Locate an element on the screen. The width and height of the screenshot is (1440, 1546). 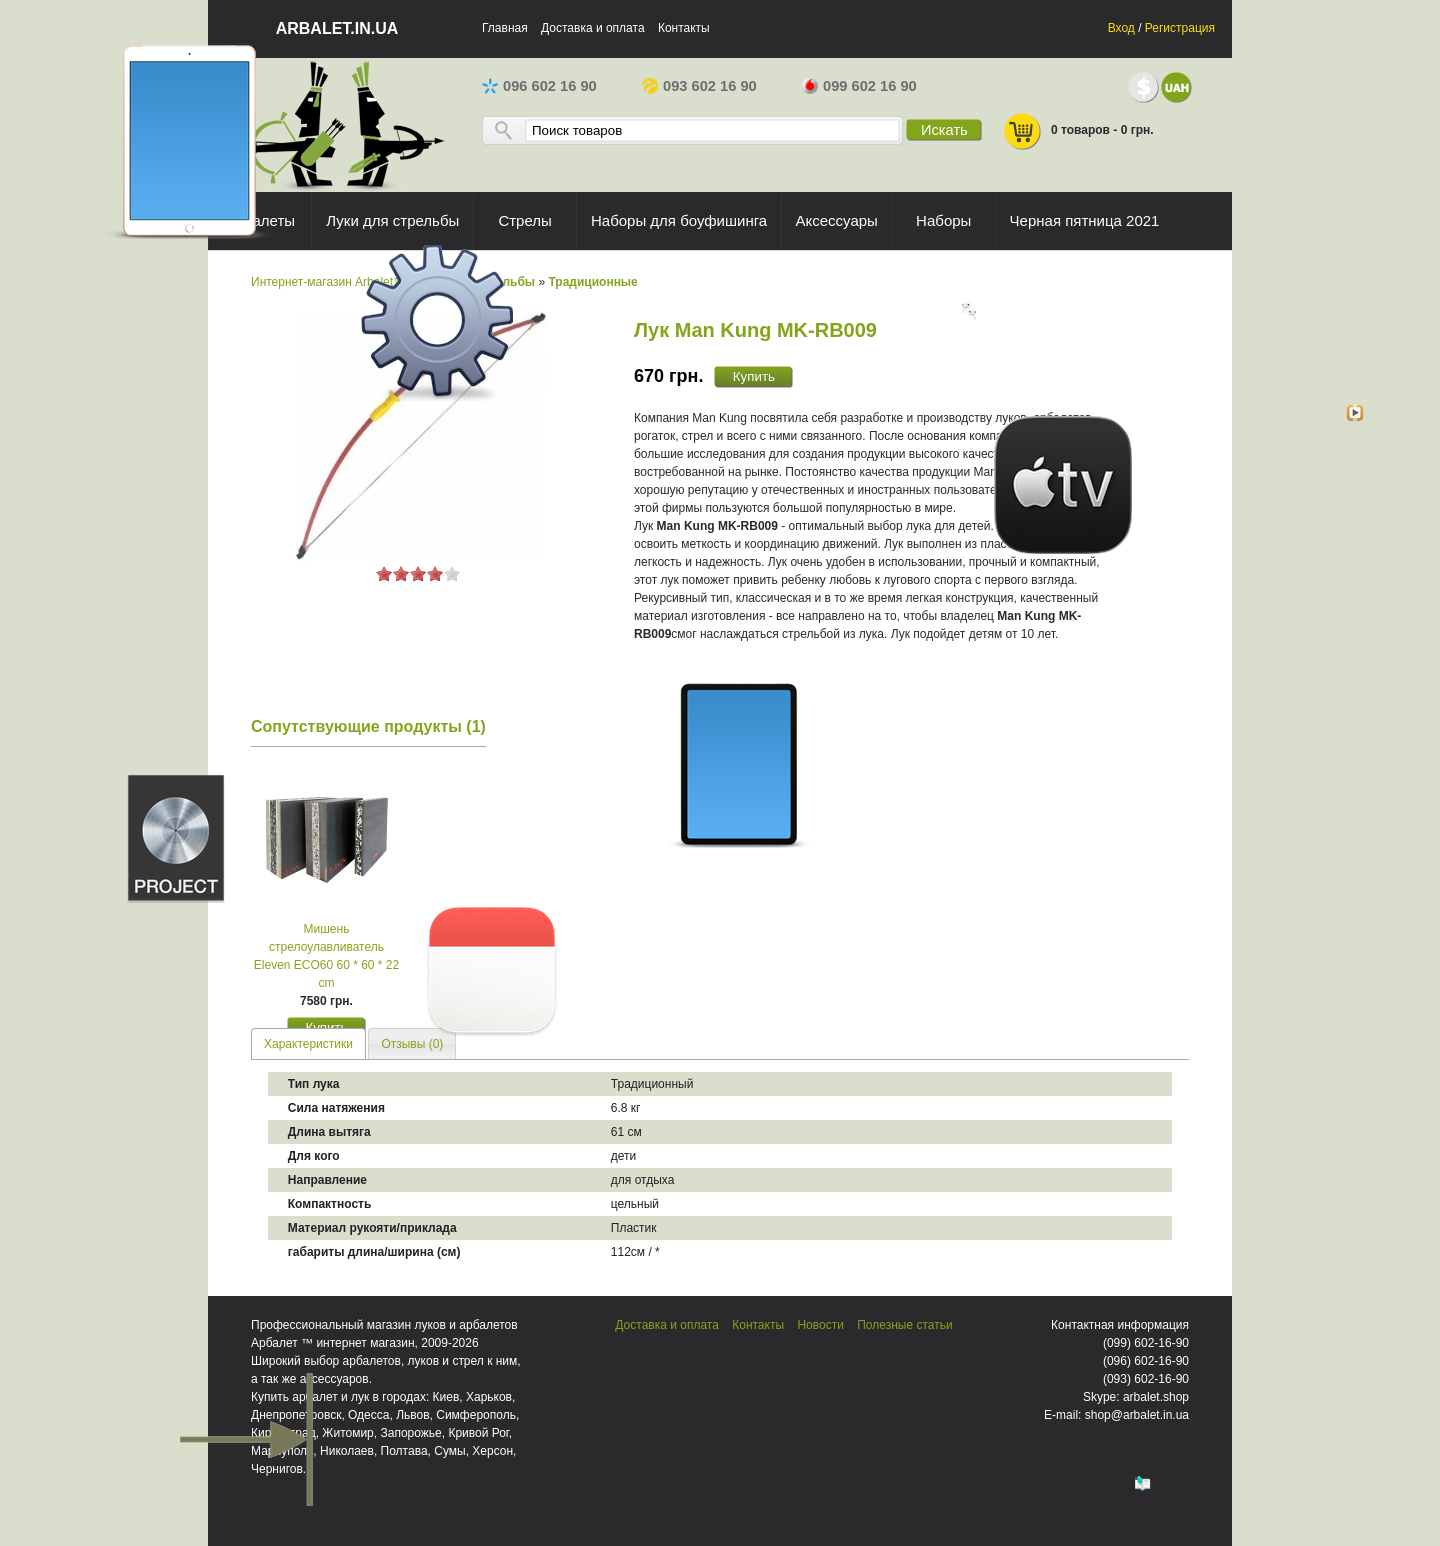
open the apple tv app is located at coordinates (1063, 485).